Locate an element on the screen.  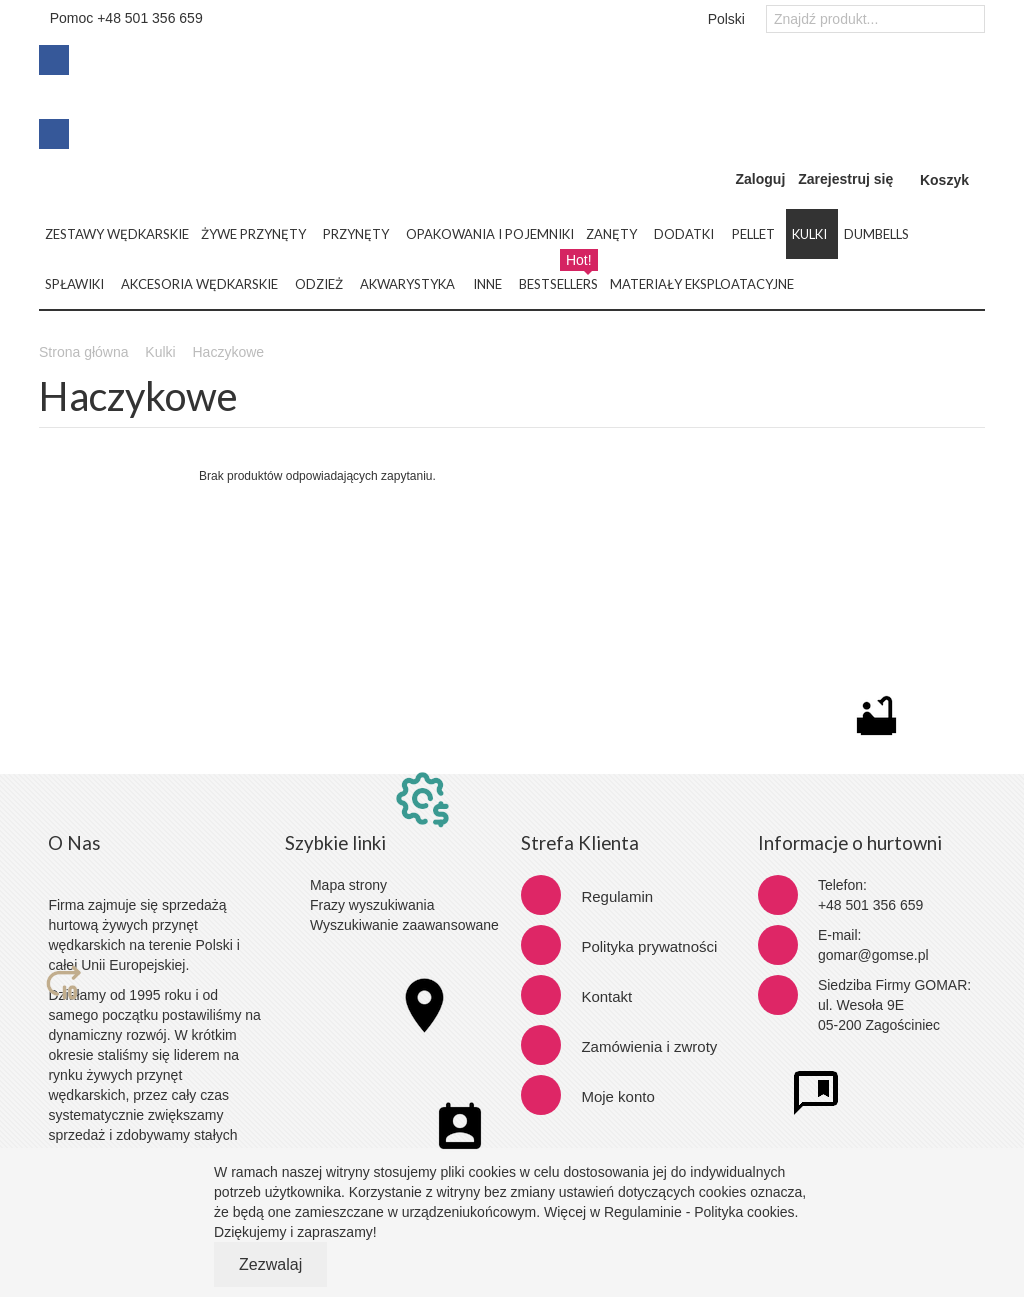
view current location on map is located at coordinates (424, 1005).